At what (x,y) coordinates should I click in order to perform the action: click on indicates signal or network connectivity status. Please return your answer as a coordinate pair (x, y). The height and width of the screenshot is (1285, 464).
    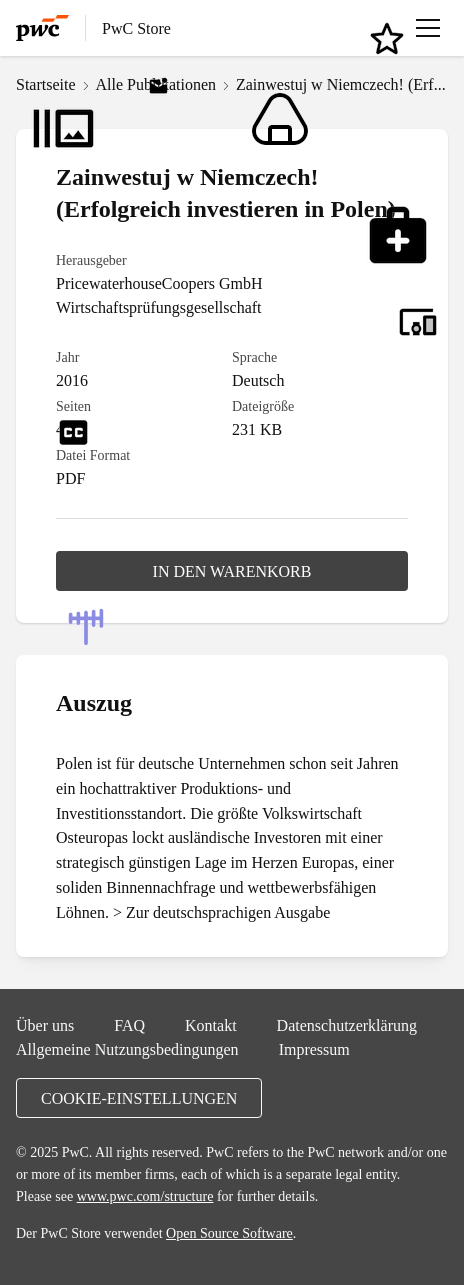
    Looking at the image, I should click on (86, 626).